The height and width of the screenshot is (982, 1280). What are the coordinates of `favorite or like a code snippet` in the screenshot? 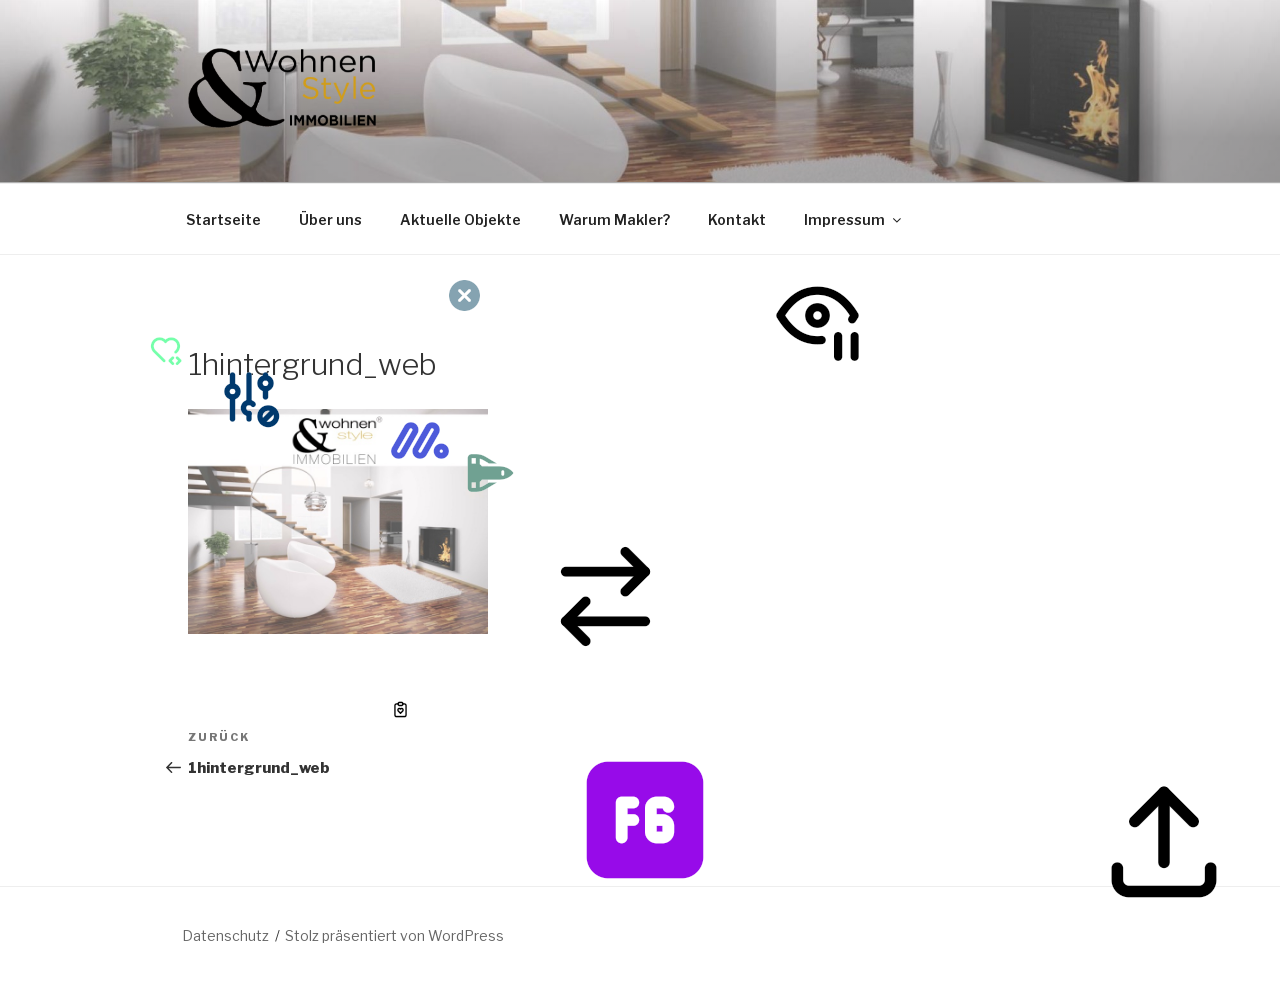 It's located at (165, 350).